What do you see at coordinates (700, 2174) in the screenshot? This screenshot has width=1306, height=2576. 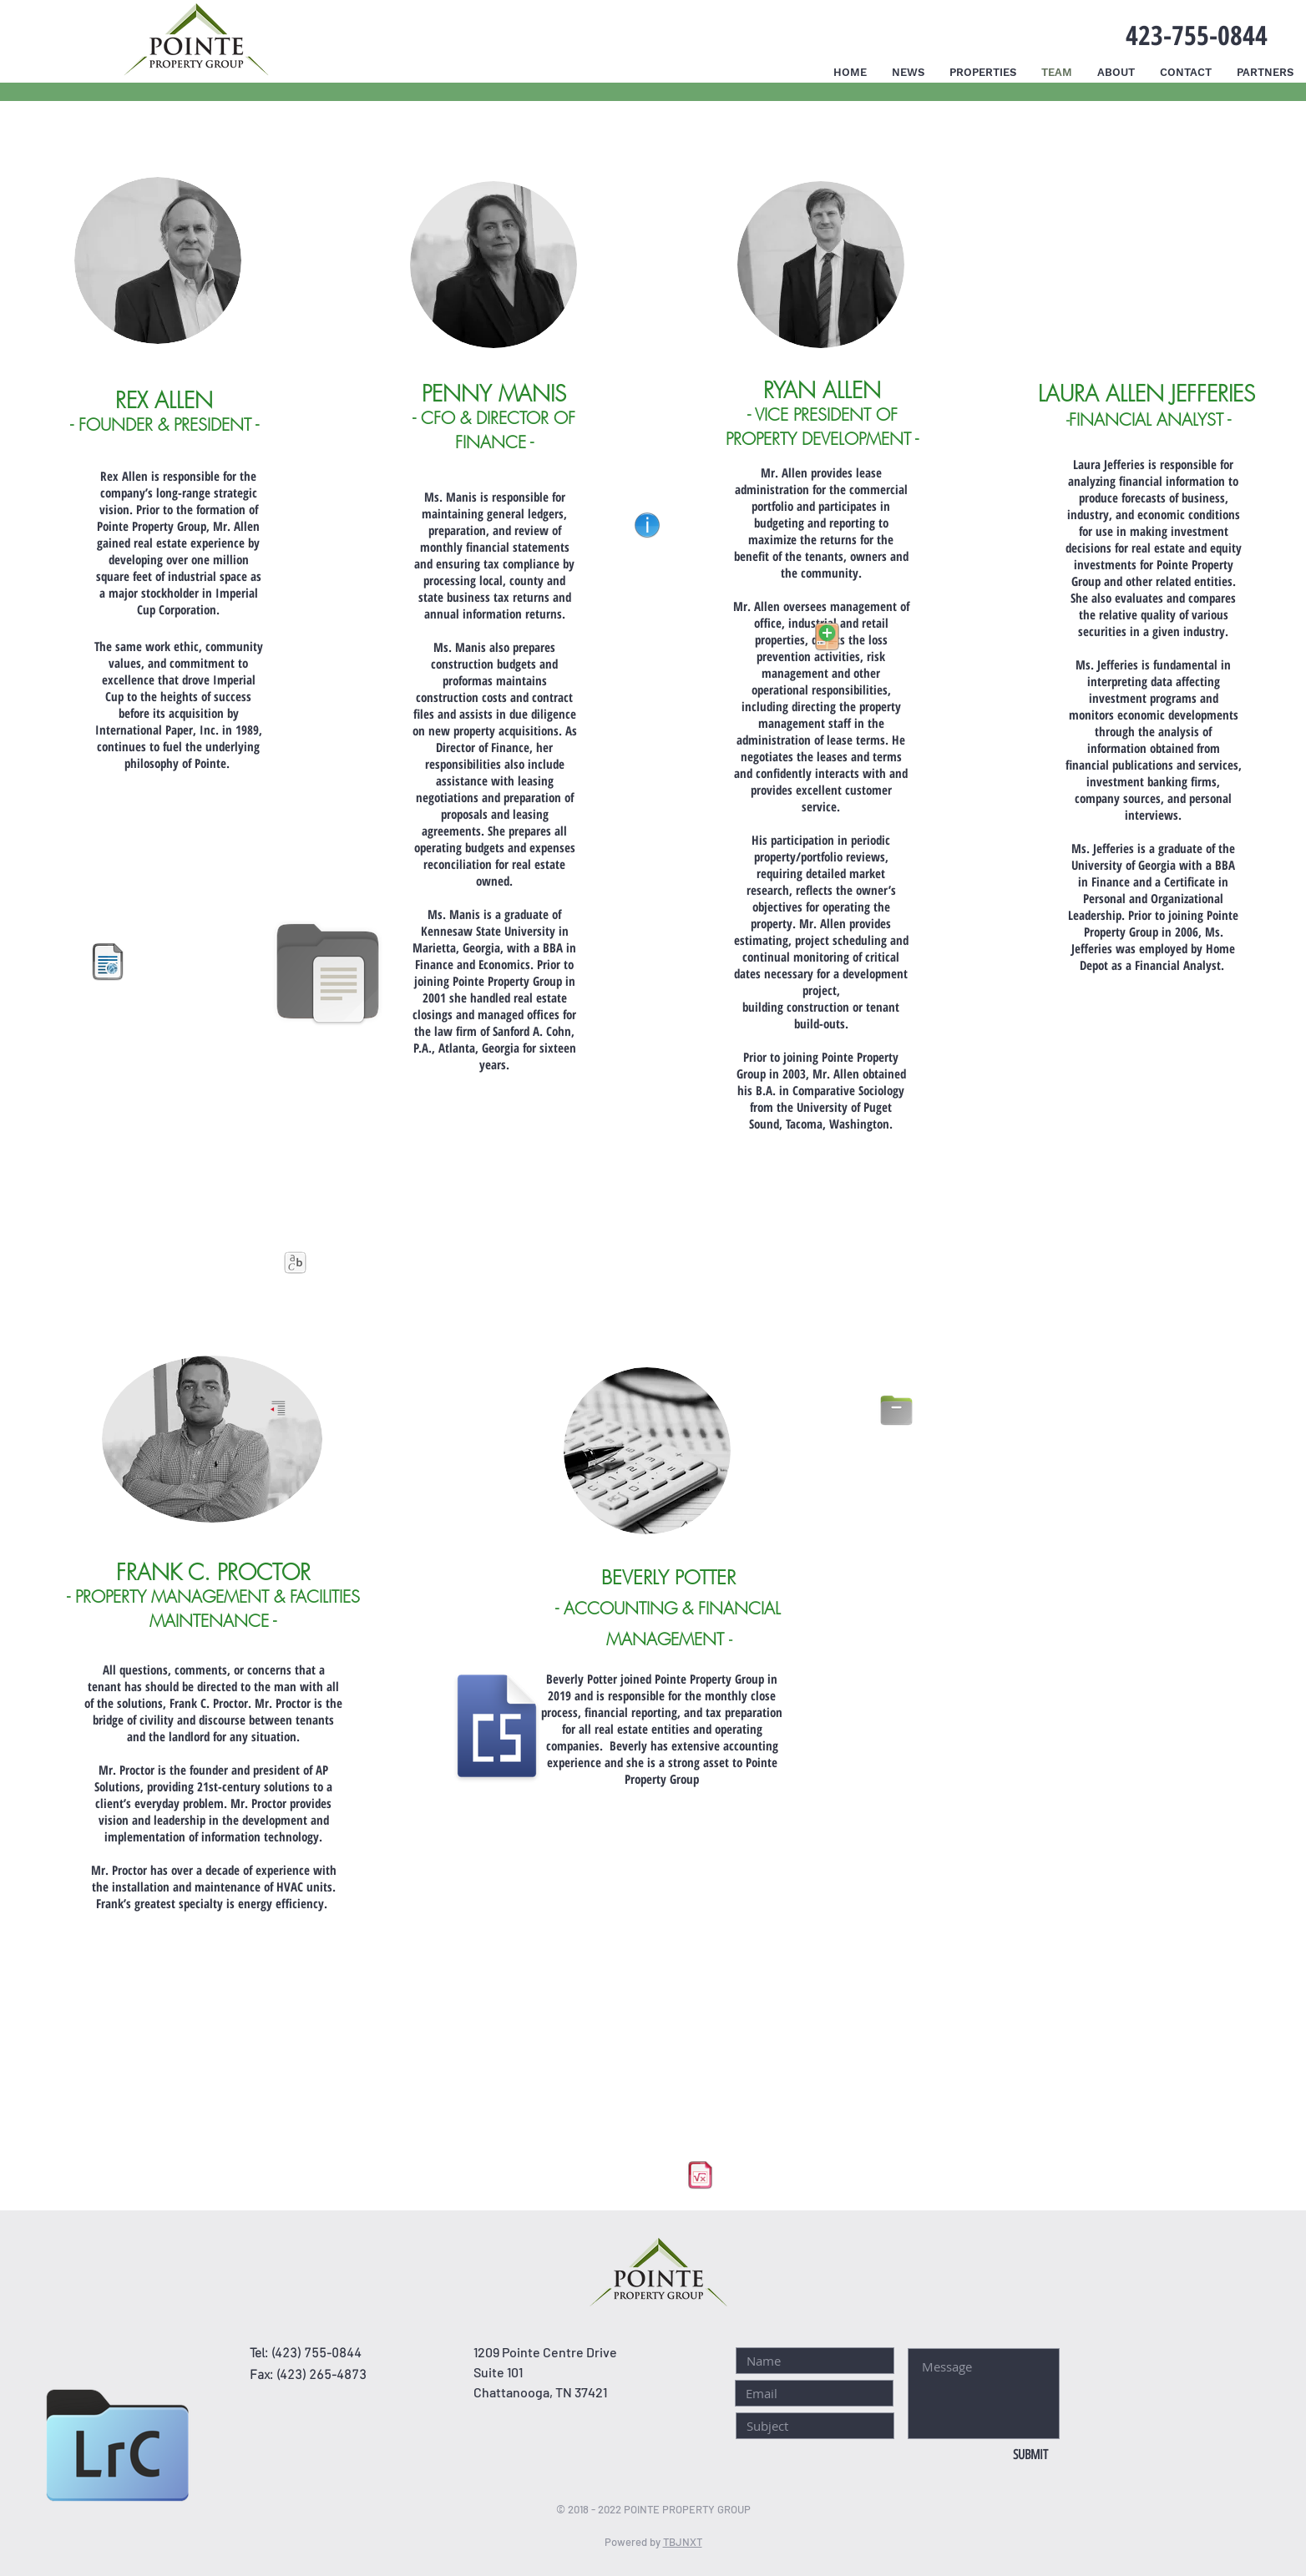 I see `libreoffice math formula template file` at bounding box center [700, 2174].